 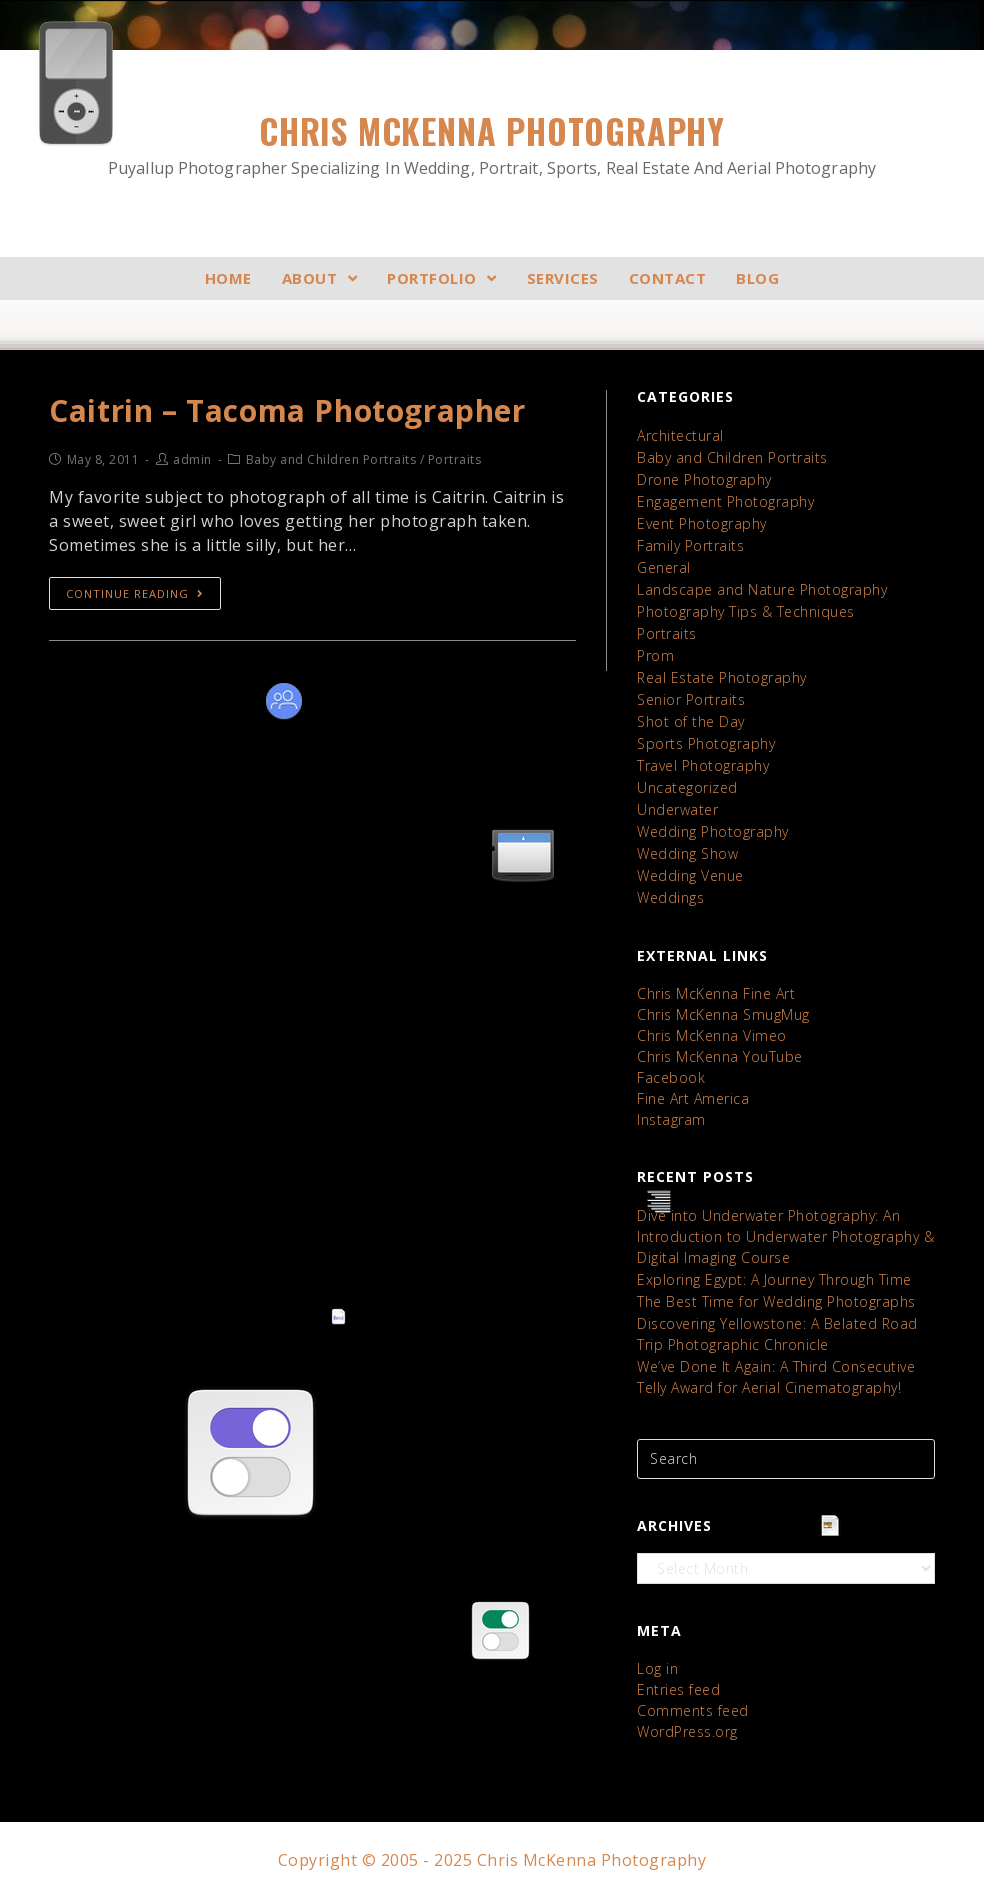 I want to click on indicates a connected multimedia player device, so click(x=76, y=83).